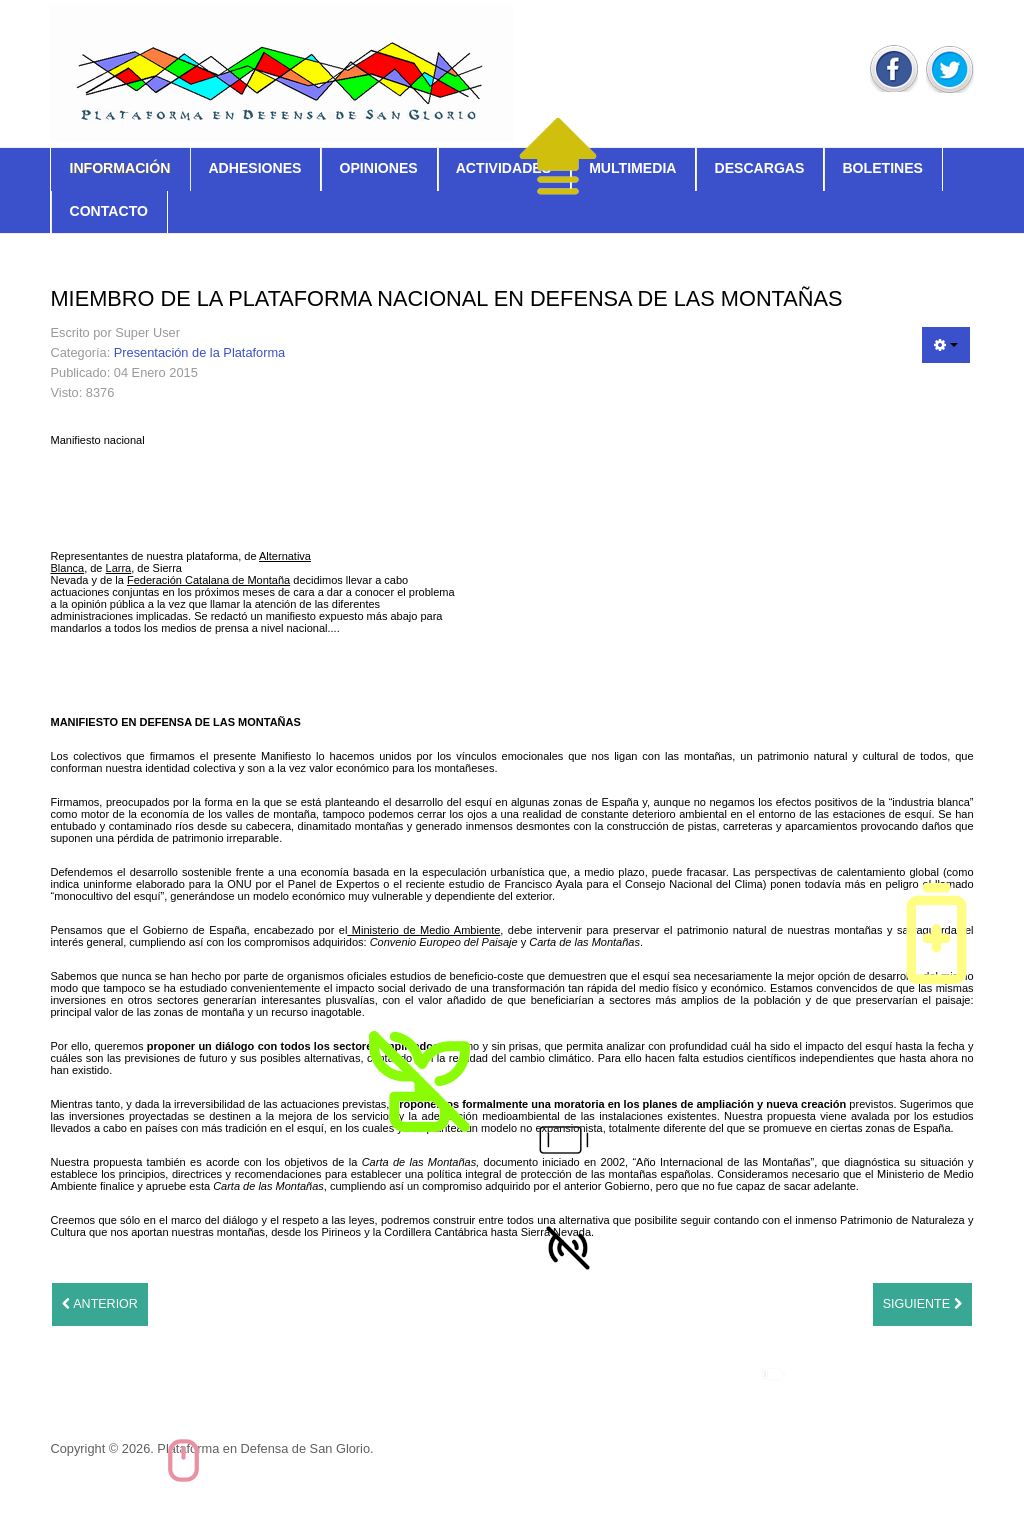 This screenshot has height=1526, width=1024. What do you see at coordinates (568, 1248) in the screenshot?
I see `wireless access point disabled or unavailable` at bounding box center [568, 1248].